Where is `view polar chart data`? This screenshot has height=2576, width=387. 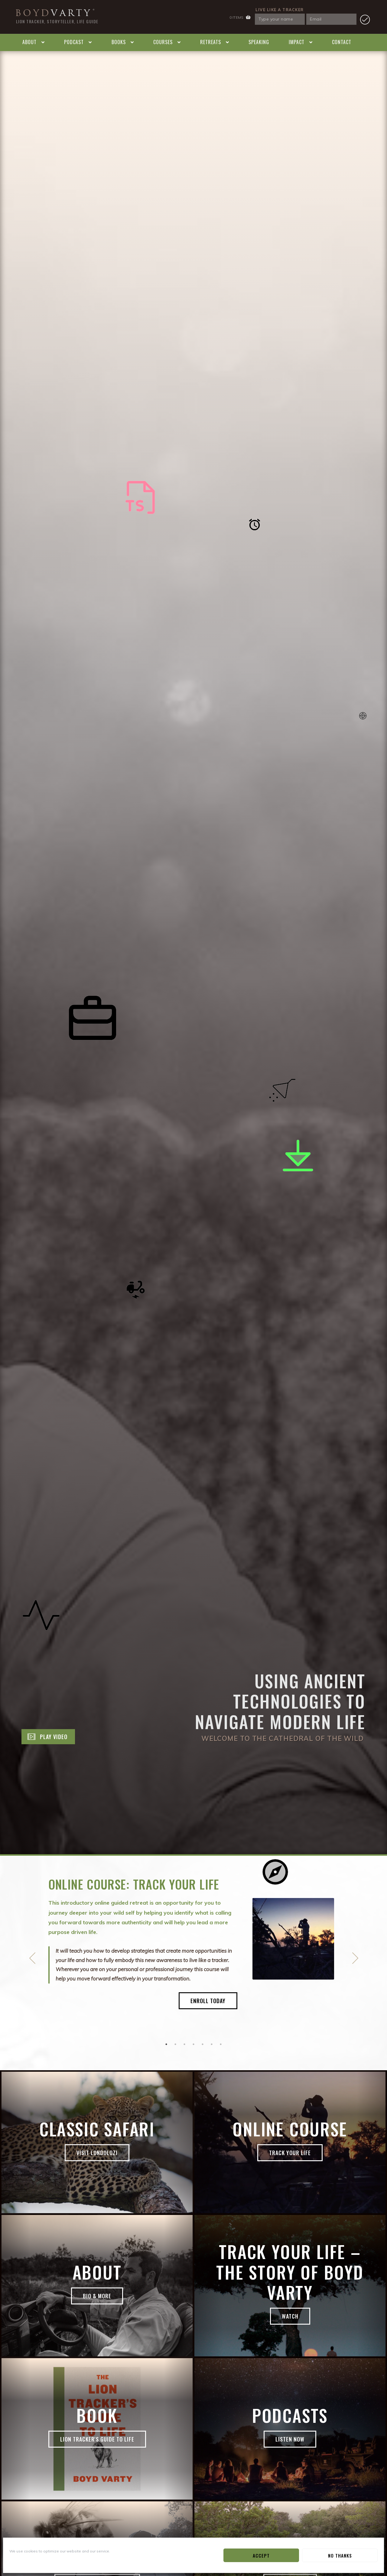 view polar chart data is located at coordinates (363, 716).